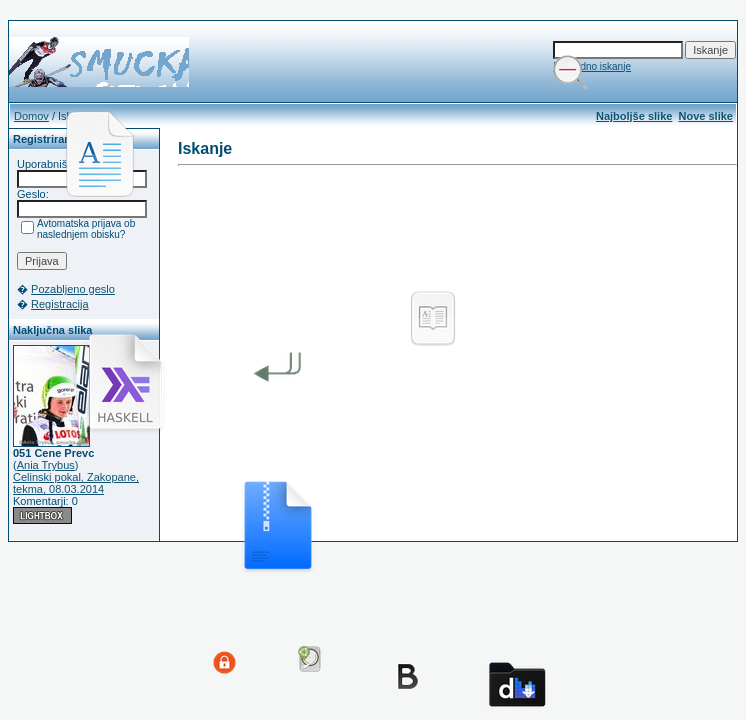 The height and width of the screenshot is (720, 746). I want to click on apply bold formatting to selected text, so click(407, 676).